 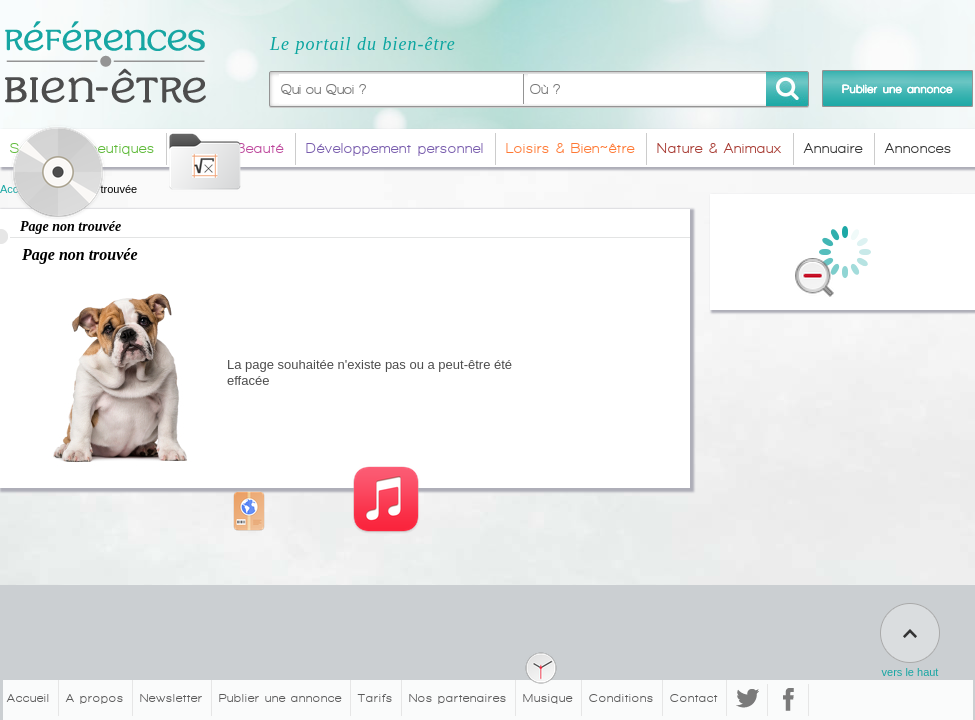 What do you see at coordinates (814, 277) in the screenshot?
I see `zoom out of the current view` at bounding box center [814, 277].